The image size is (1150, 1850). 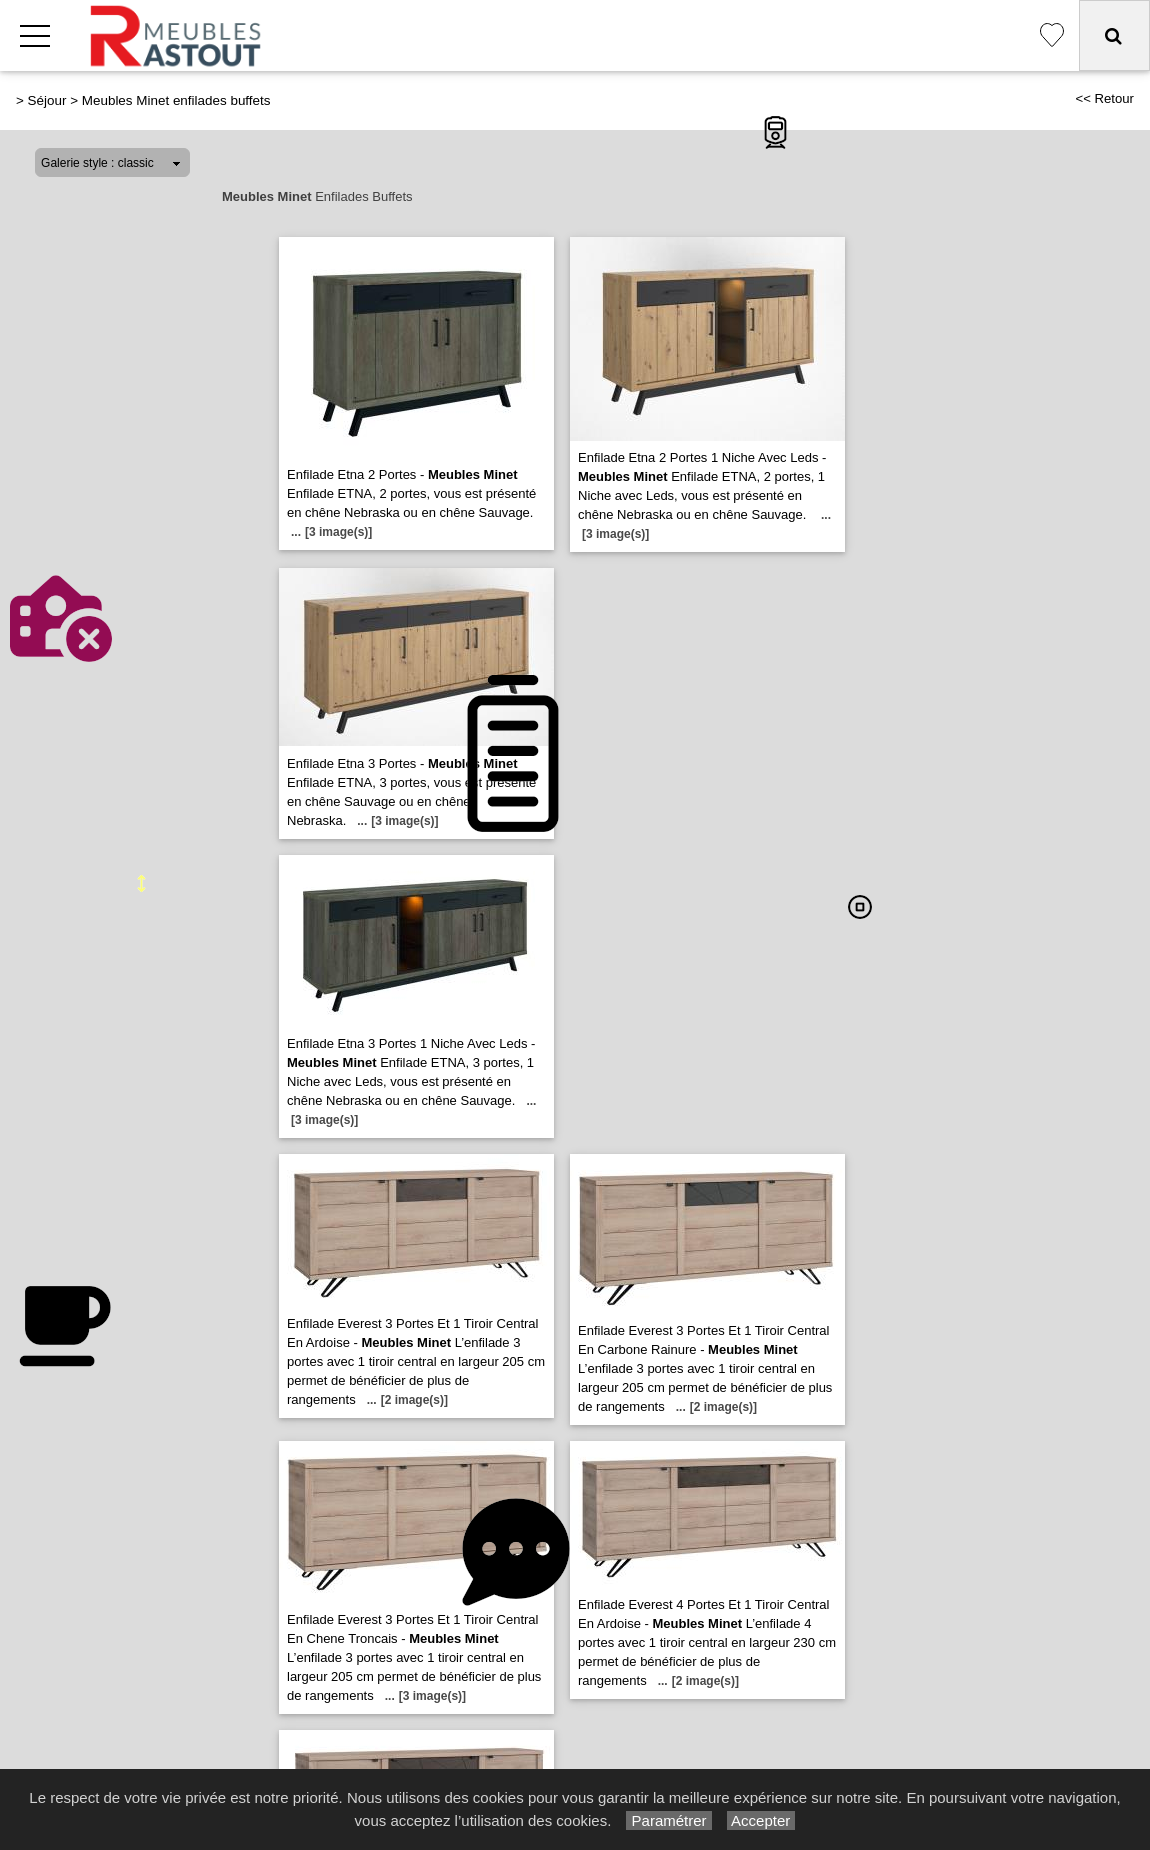 What do you see at coordinates (61, 616) in the screenshot?
I see `school or educational institution is closed` at bounding box center [61, 616].